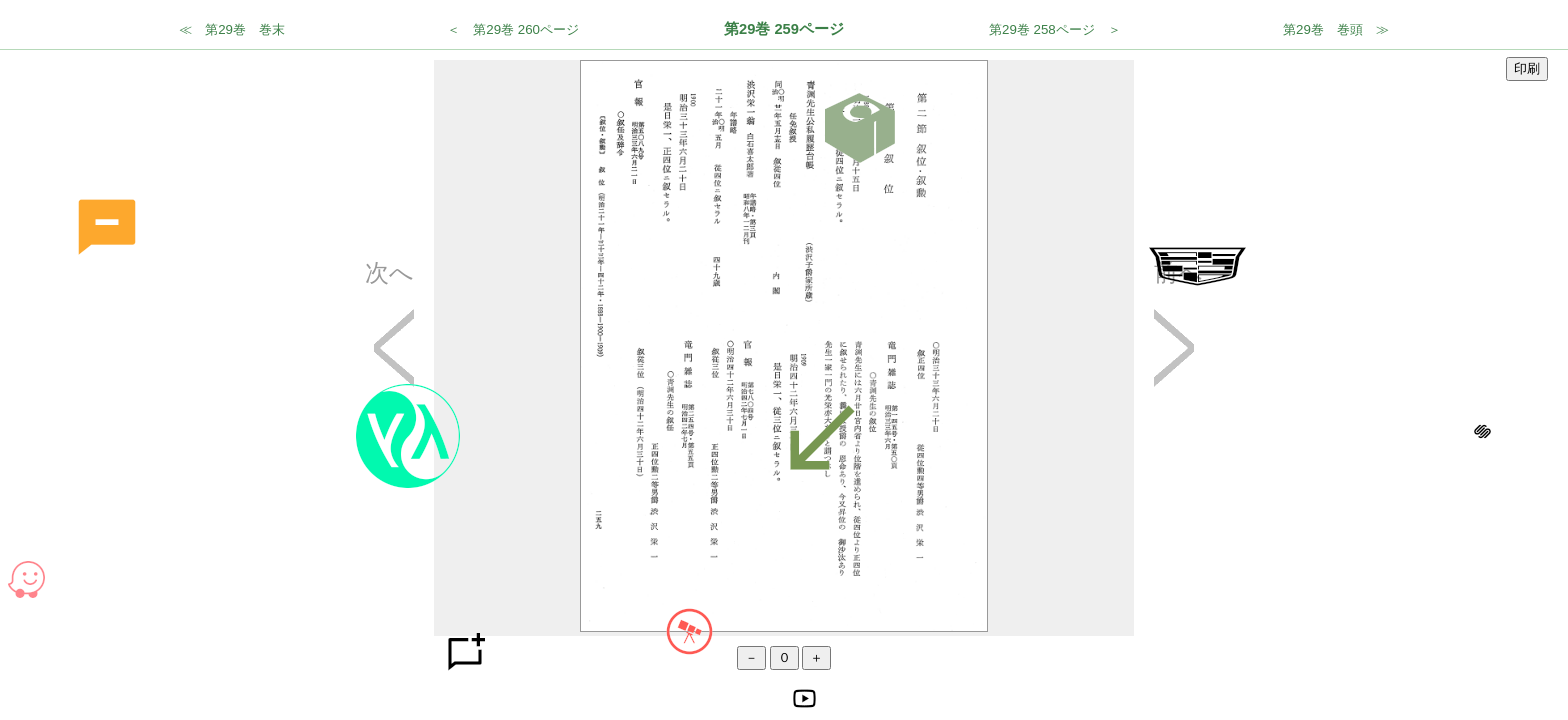  What do you see at coordinates (1482, 431) in the screenshot?
I see `squarespace logo` at bounding box center [1482, 431].